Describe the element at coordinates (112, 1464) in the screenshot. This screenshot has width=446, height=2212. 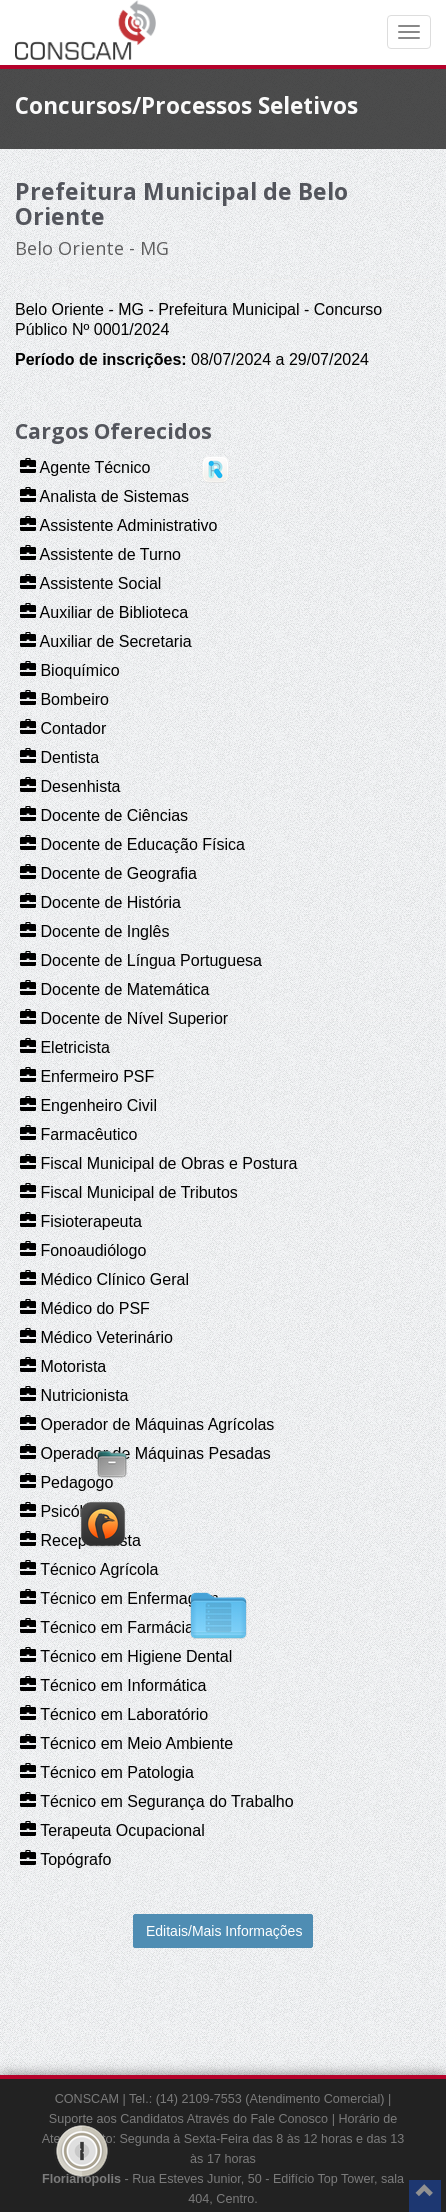
I see `open the file manager application` at that location.